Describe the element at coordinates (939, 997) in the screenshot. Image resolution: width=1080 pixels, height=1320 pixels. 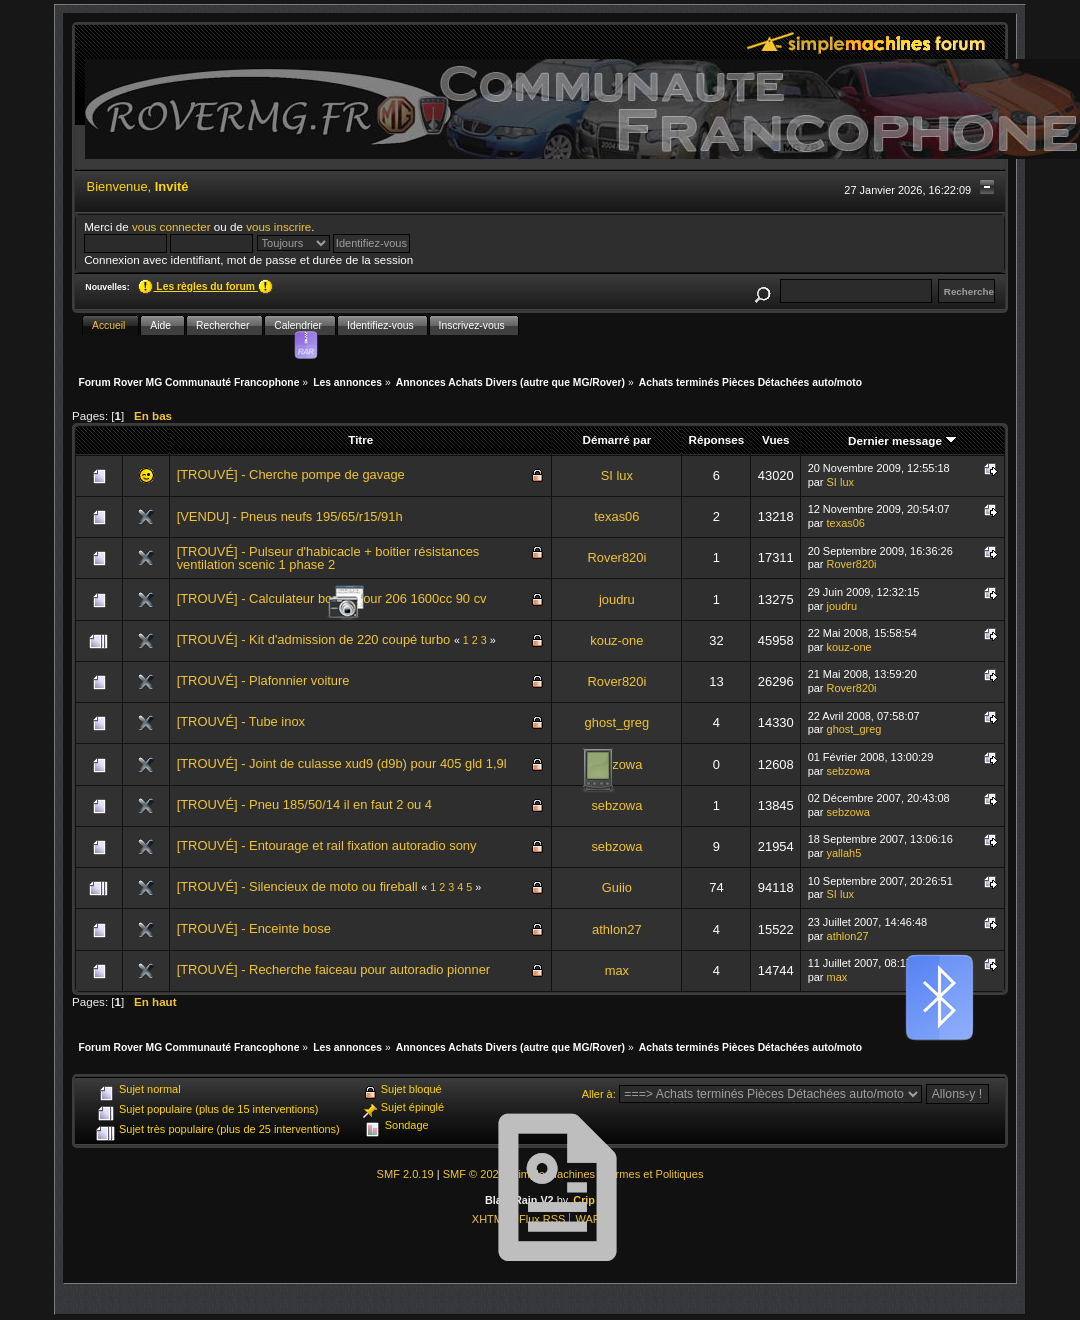
I see `access bluetooth settings` at that location.